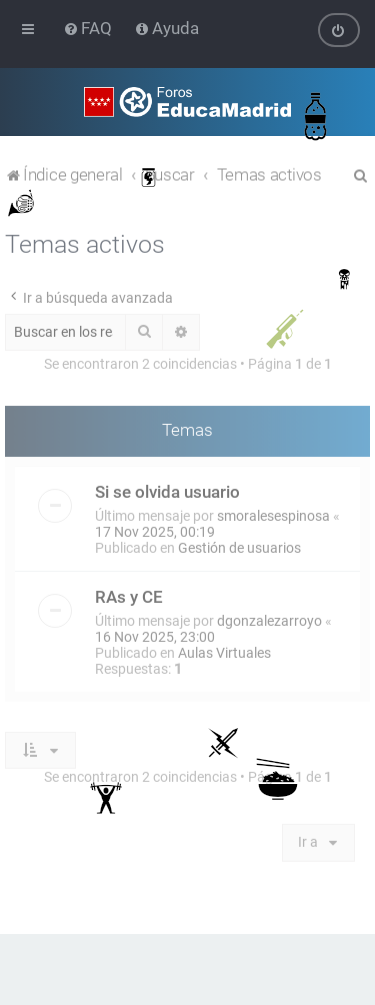 Image resolution: width=375 pixels, height=1005 pixels. Describe the element at coordinates (148, 177) in the screenshot. I see `collect or capture a shadow creature` at that location.